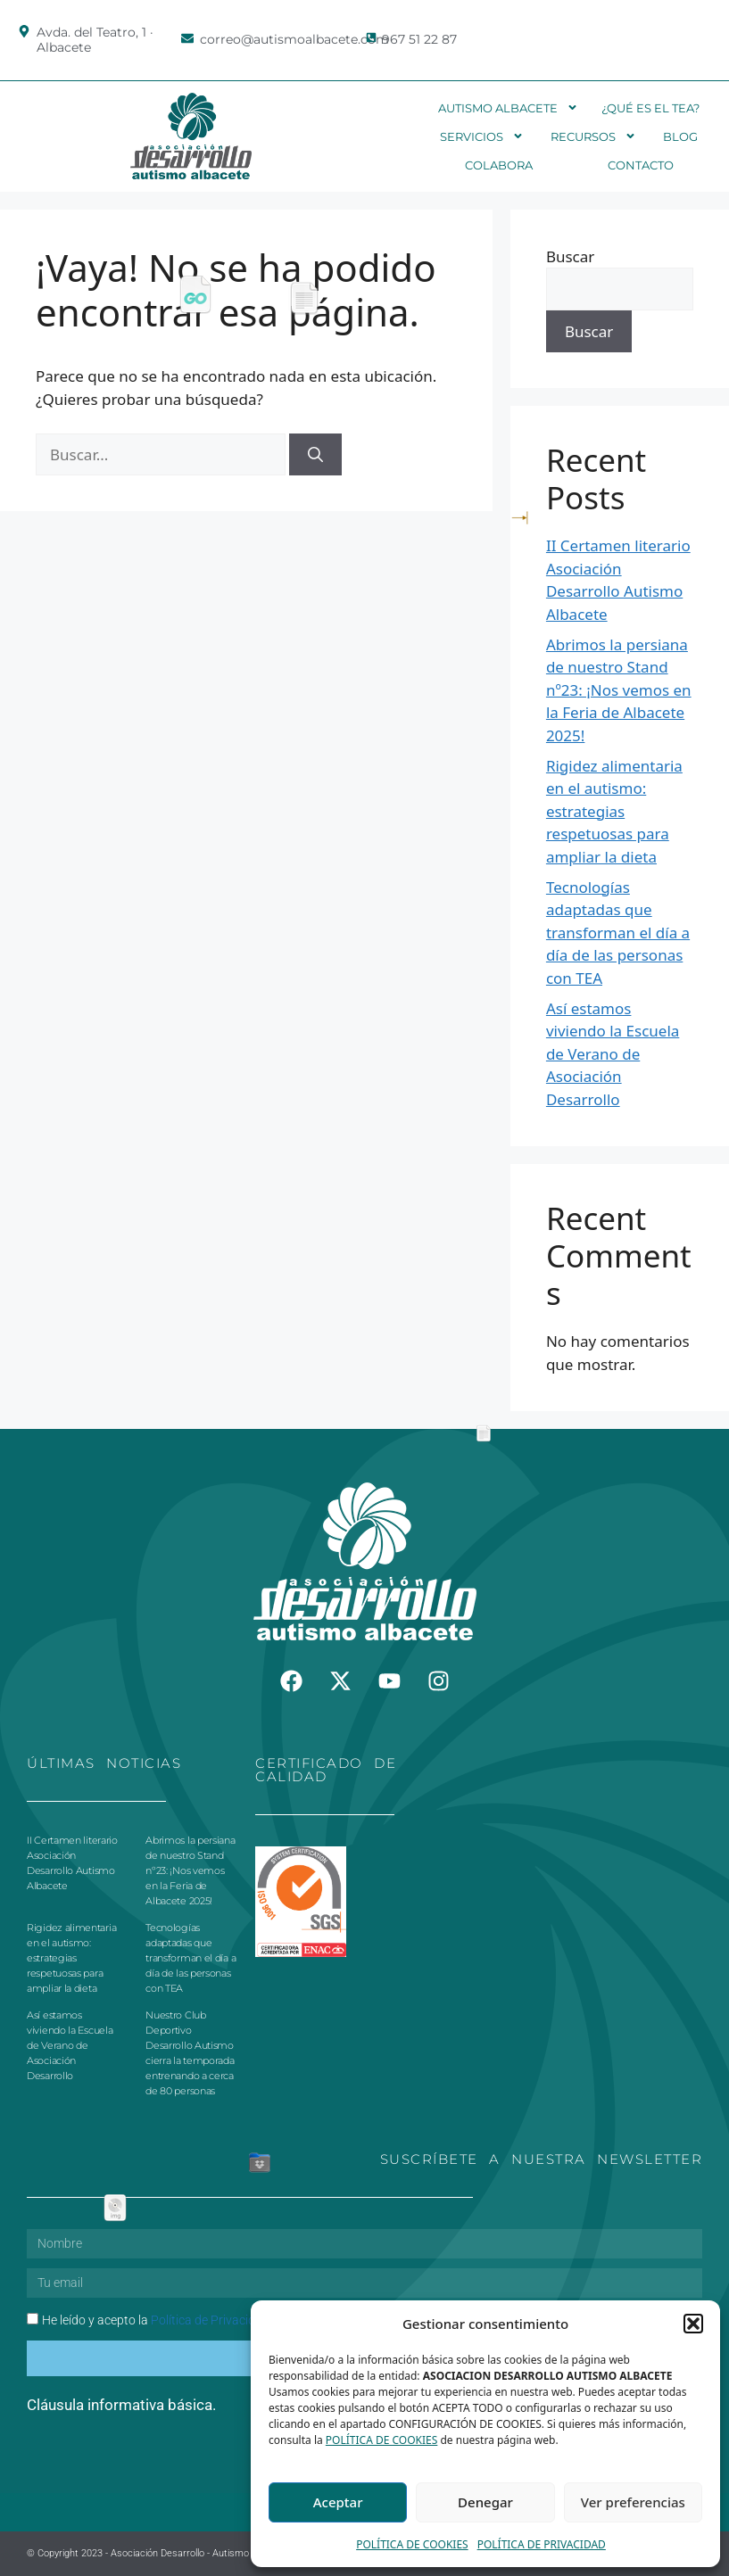 The width and height of the screenshot is (729, 2576). What do you see at coordinates (115, 2208) in the screenshot?
I see `raw disk image file type indicator` at bounding box center [115, 2208].